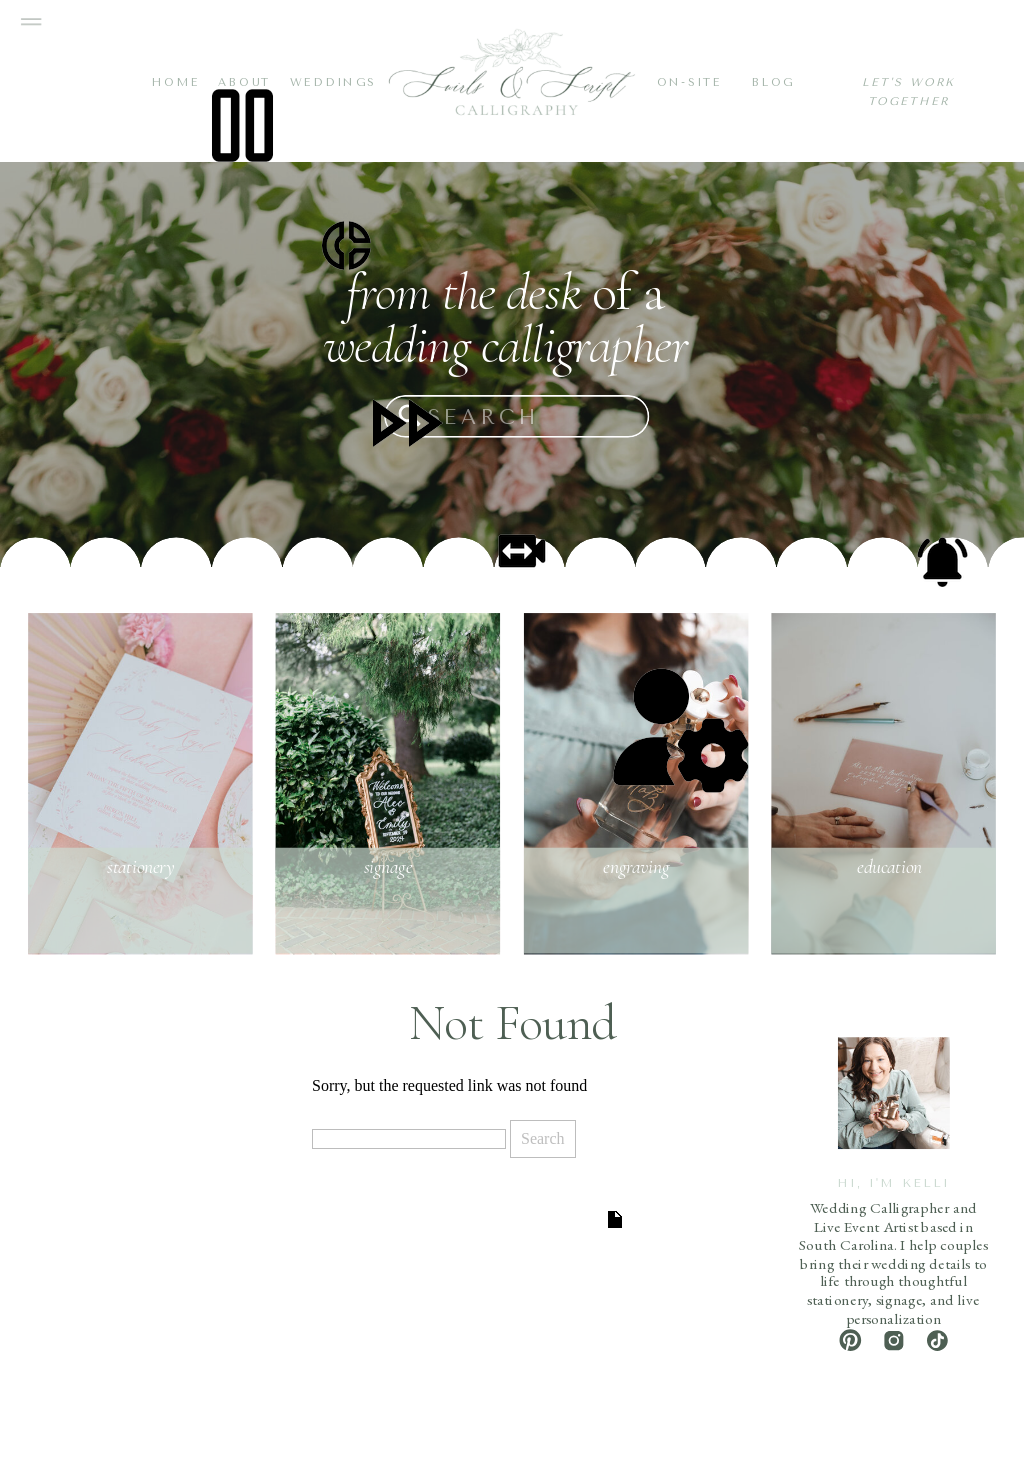 This screenshot has height=1480, width=1024. I want to click on access user settings or preferences, so click(676, 726).